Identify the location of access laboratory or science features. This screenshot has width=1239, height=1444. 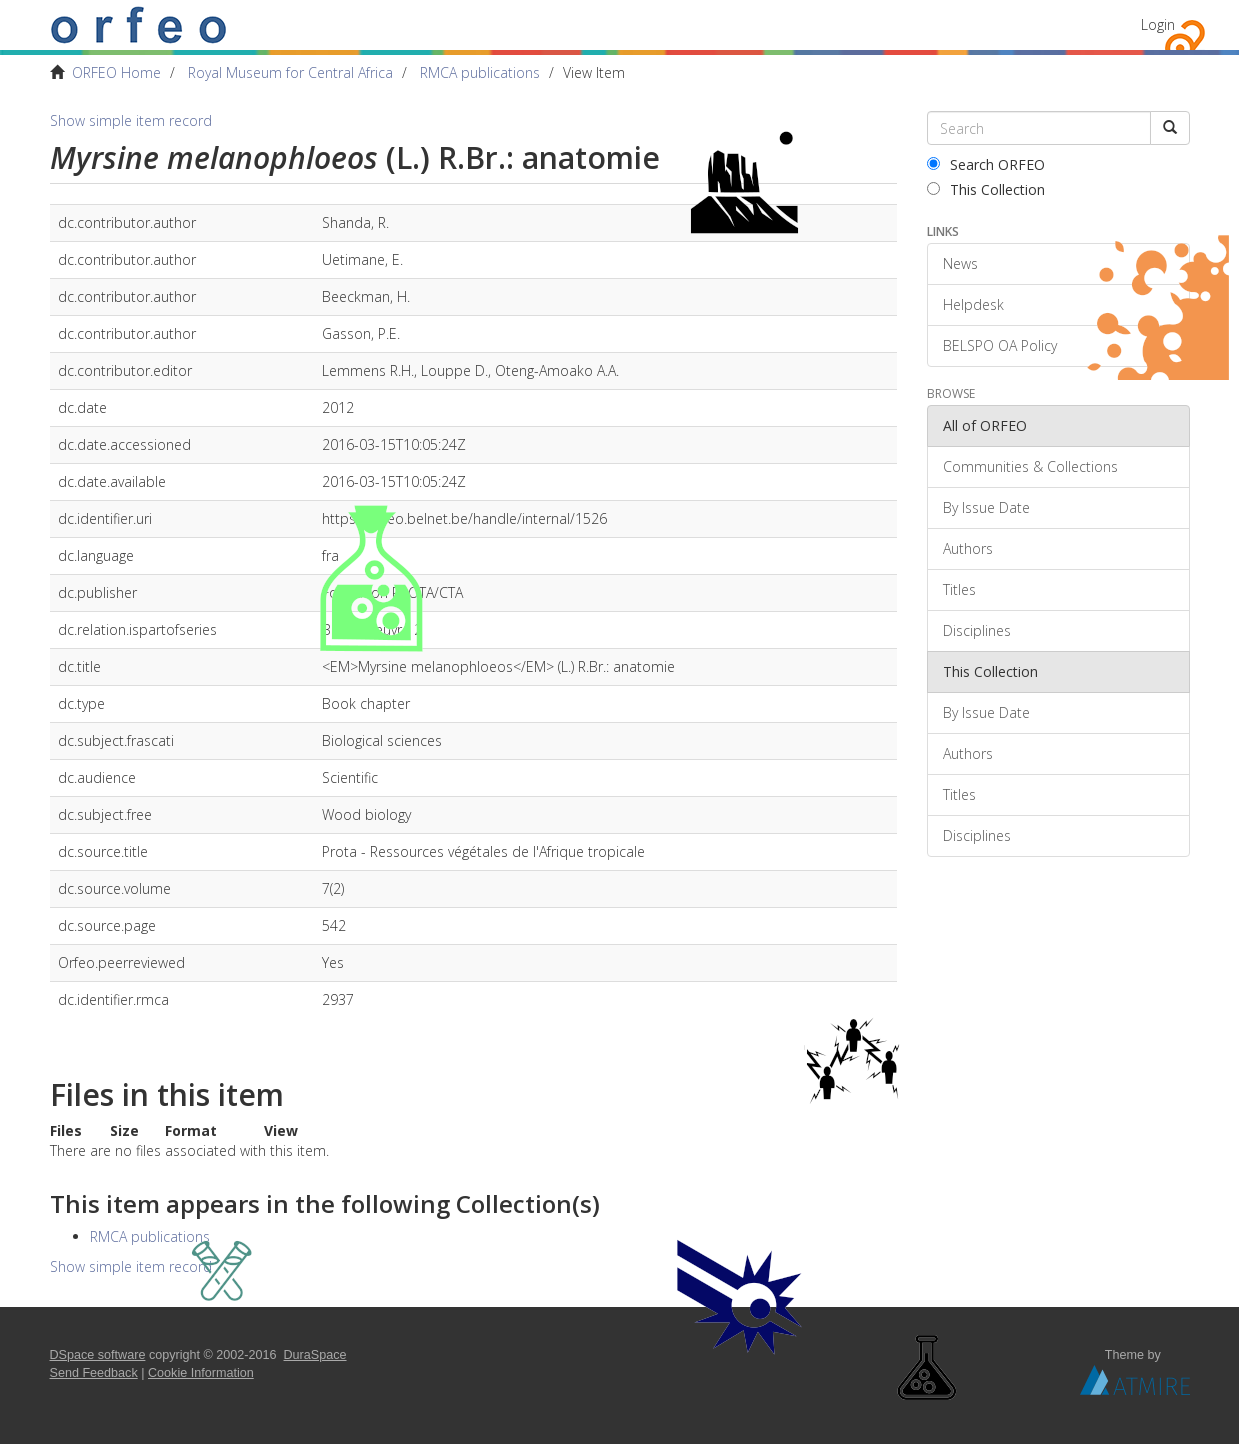
(221, 1270).